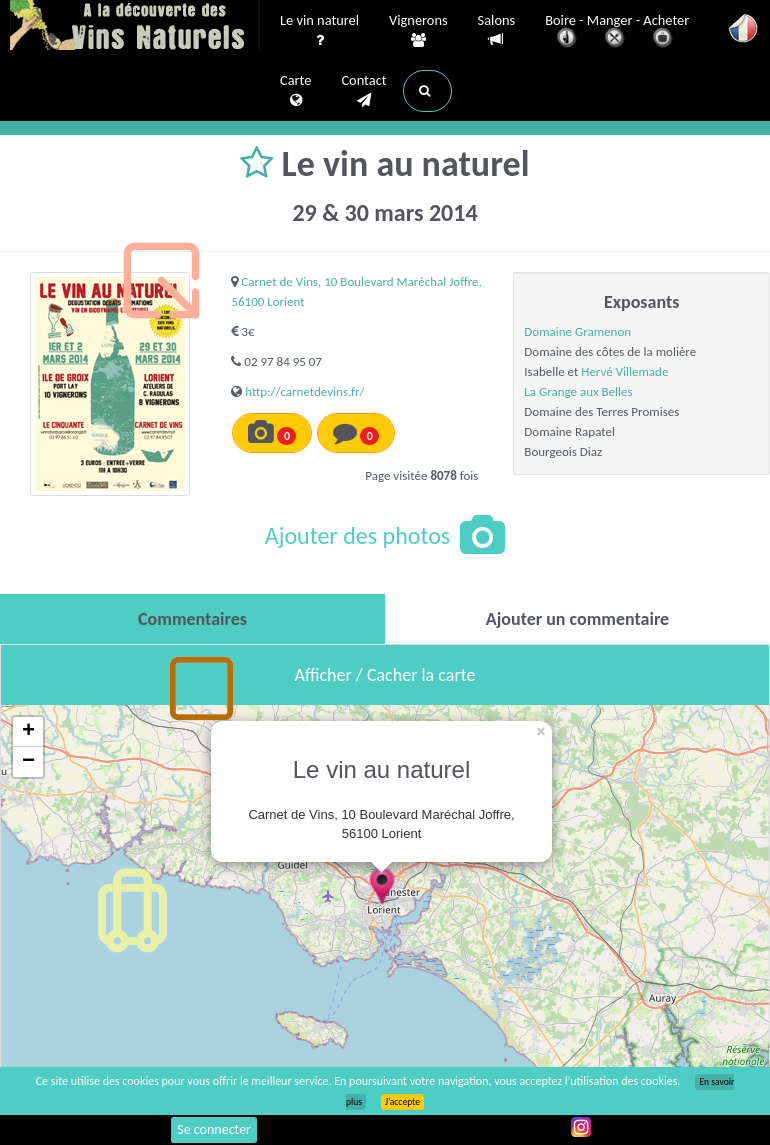 This screenshot has height=1145, width=770. What do you see at coordinates (161, 280) in the screenshot?
I see `expand content to full screen` at bounding box center [161, 280].